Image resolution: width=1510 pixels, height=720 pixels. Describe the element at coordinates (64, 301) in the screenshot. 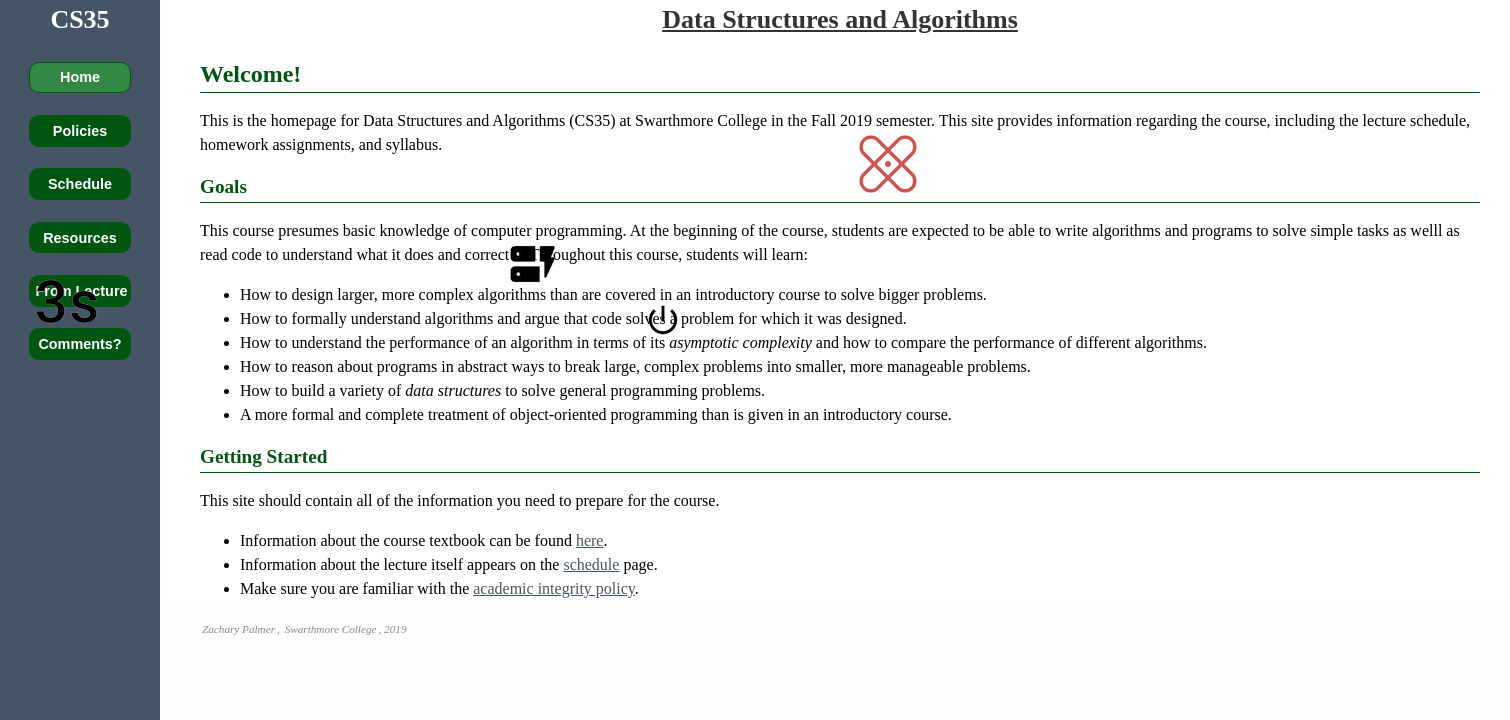

I see `set a 3-second timer` at that location.